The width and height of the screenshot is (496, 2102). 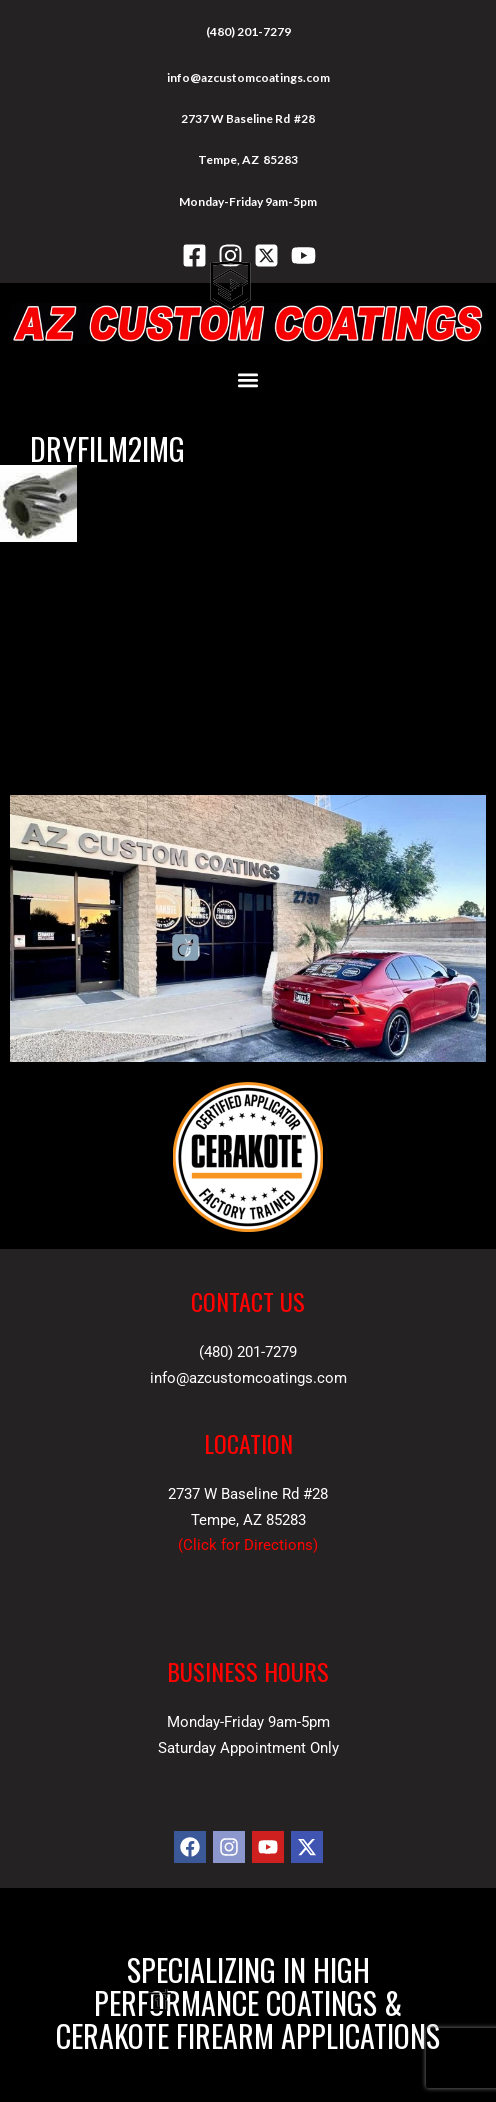 I want to click on htmlacademy brand logo, so click(x=230, y=286).